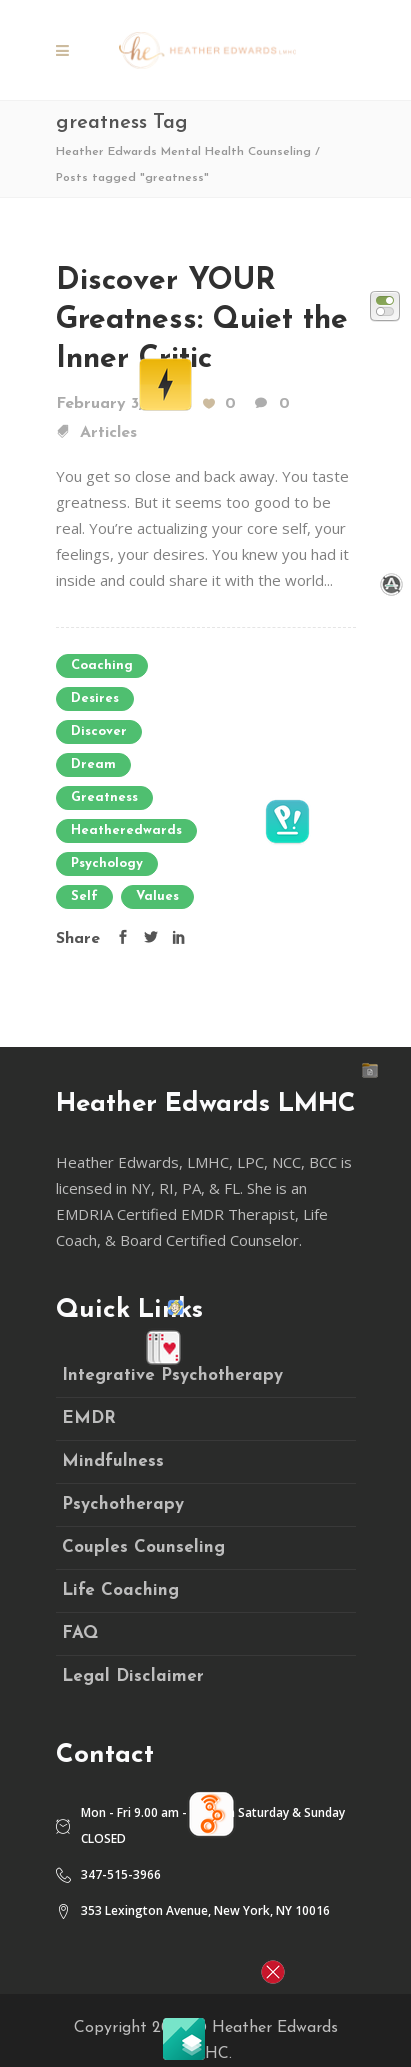 This screenshot has height=2067, width=411. I want to click on indicates a file cannot be synced to Dropbox, so click(273, 1972).